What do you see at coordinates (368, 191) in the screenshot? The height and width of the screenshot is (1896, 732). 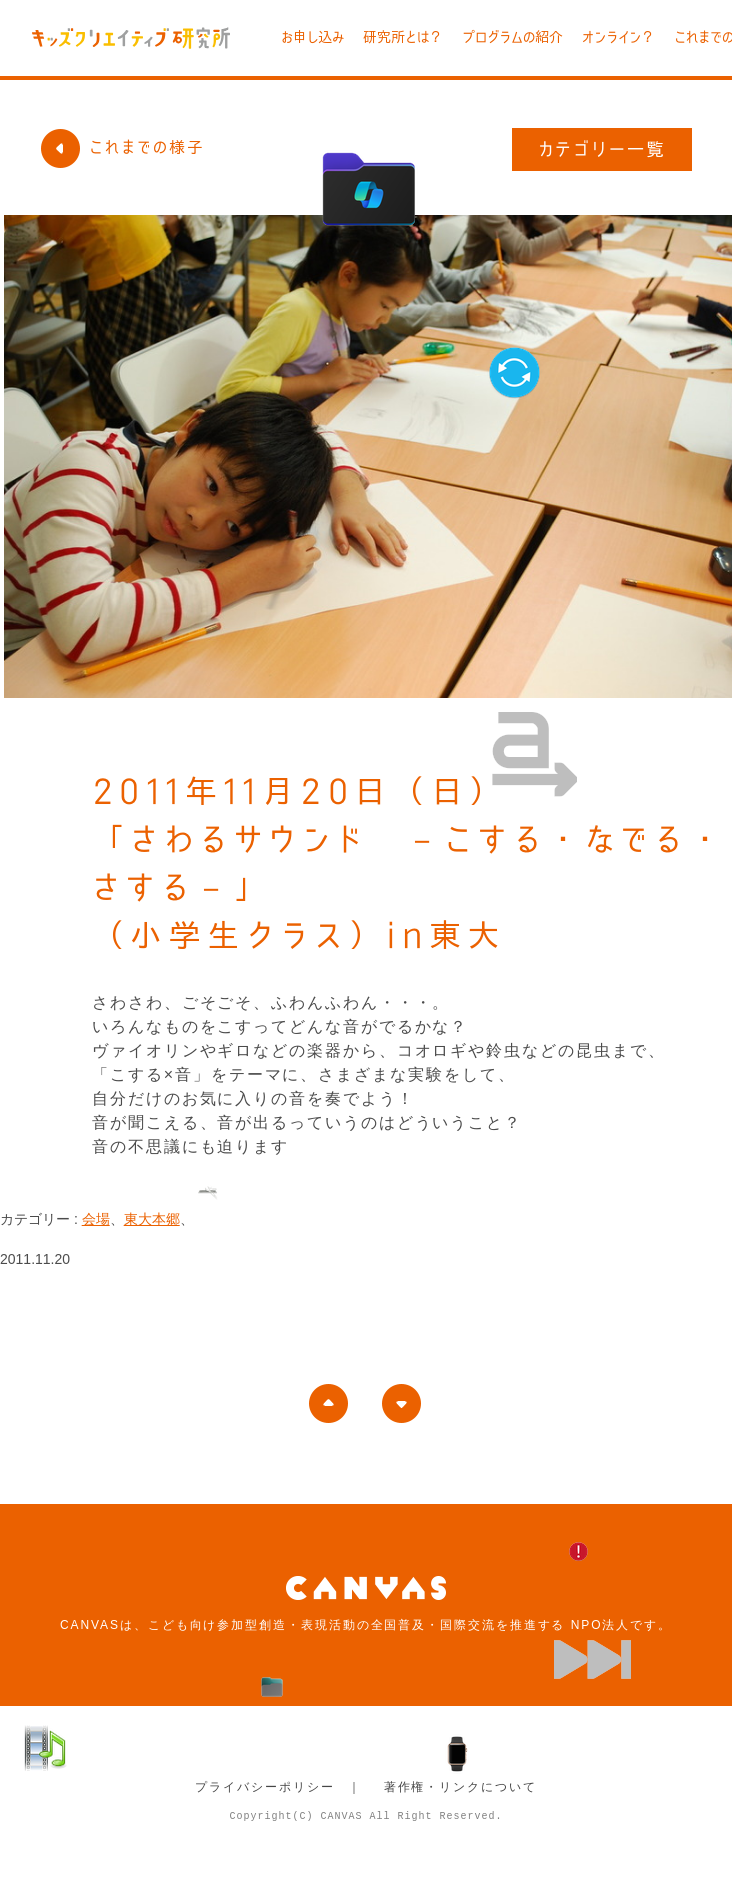 I see `open folder containing Microsoft Copilot files` at bounding box center [368, 191].